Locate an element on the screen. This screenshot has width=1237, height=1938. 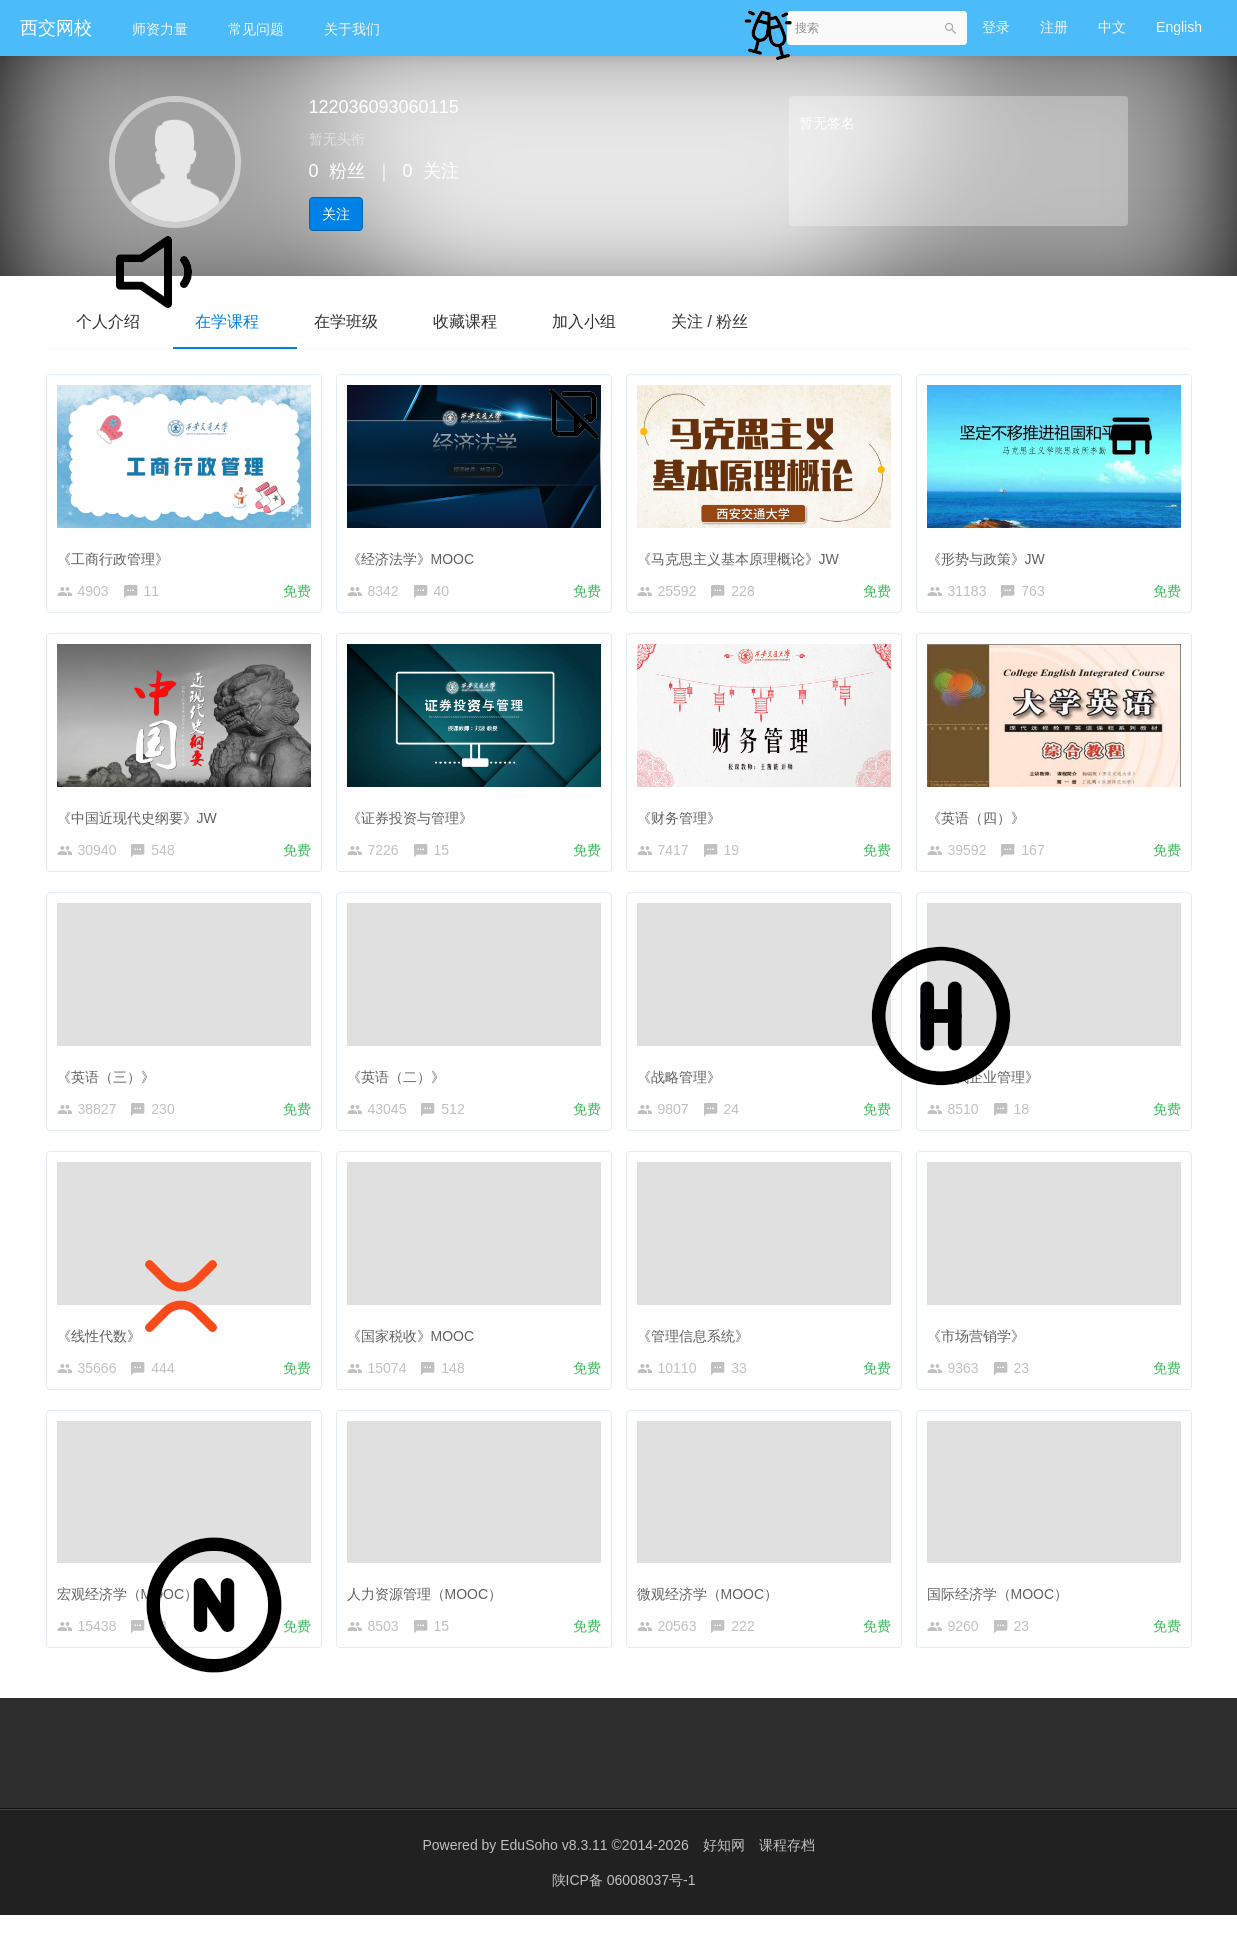
indicates a hospital or medical facility nearby is located at coordinates (941, 1016).